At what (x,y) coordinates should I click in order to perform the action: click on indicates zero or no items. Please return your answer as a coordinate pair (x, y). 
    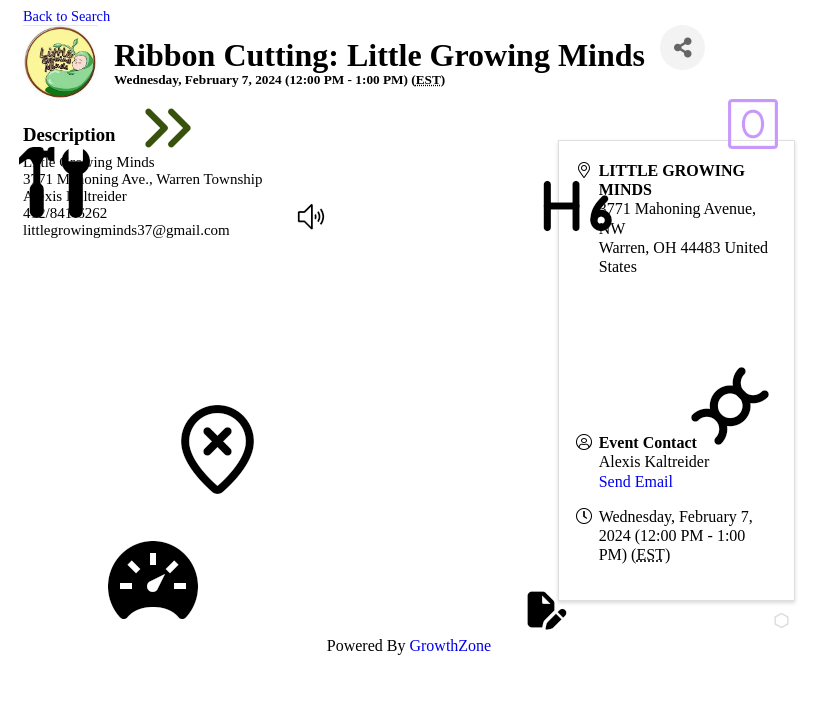
    Looking at the image, I should click on (753, 124).